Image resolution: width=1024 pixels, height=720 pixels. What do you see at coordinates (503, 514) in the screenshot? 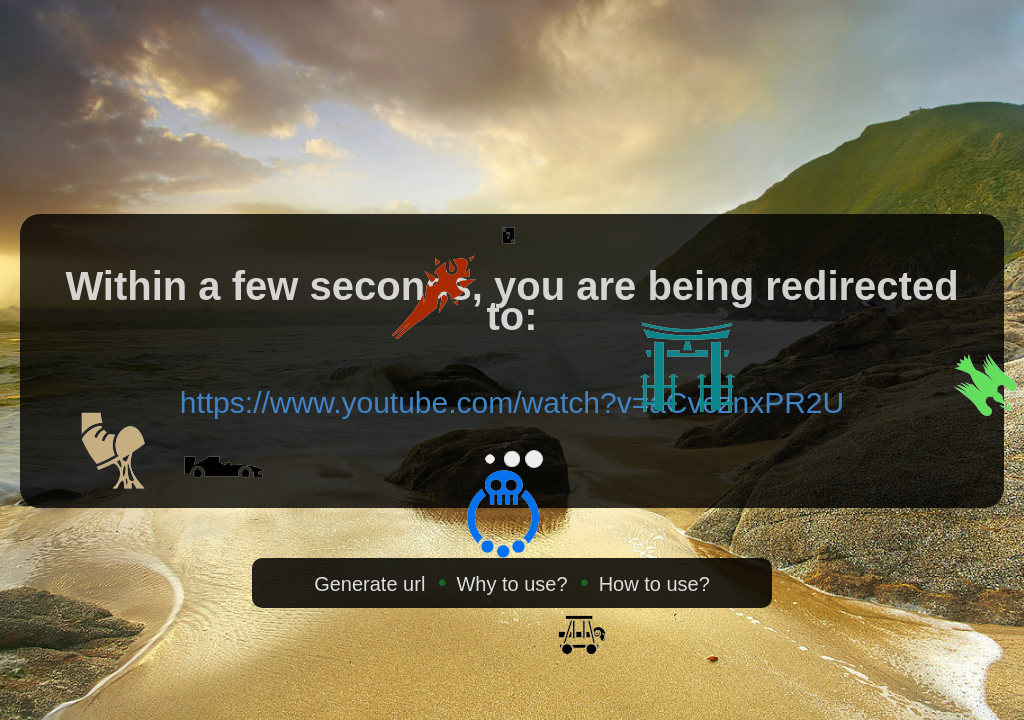
I see `equip a skull ring accessory` at bounding box center [503, 514].